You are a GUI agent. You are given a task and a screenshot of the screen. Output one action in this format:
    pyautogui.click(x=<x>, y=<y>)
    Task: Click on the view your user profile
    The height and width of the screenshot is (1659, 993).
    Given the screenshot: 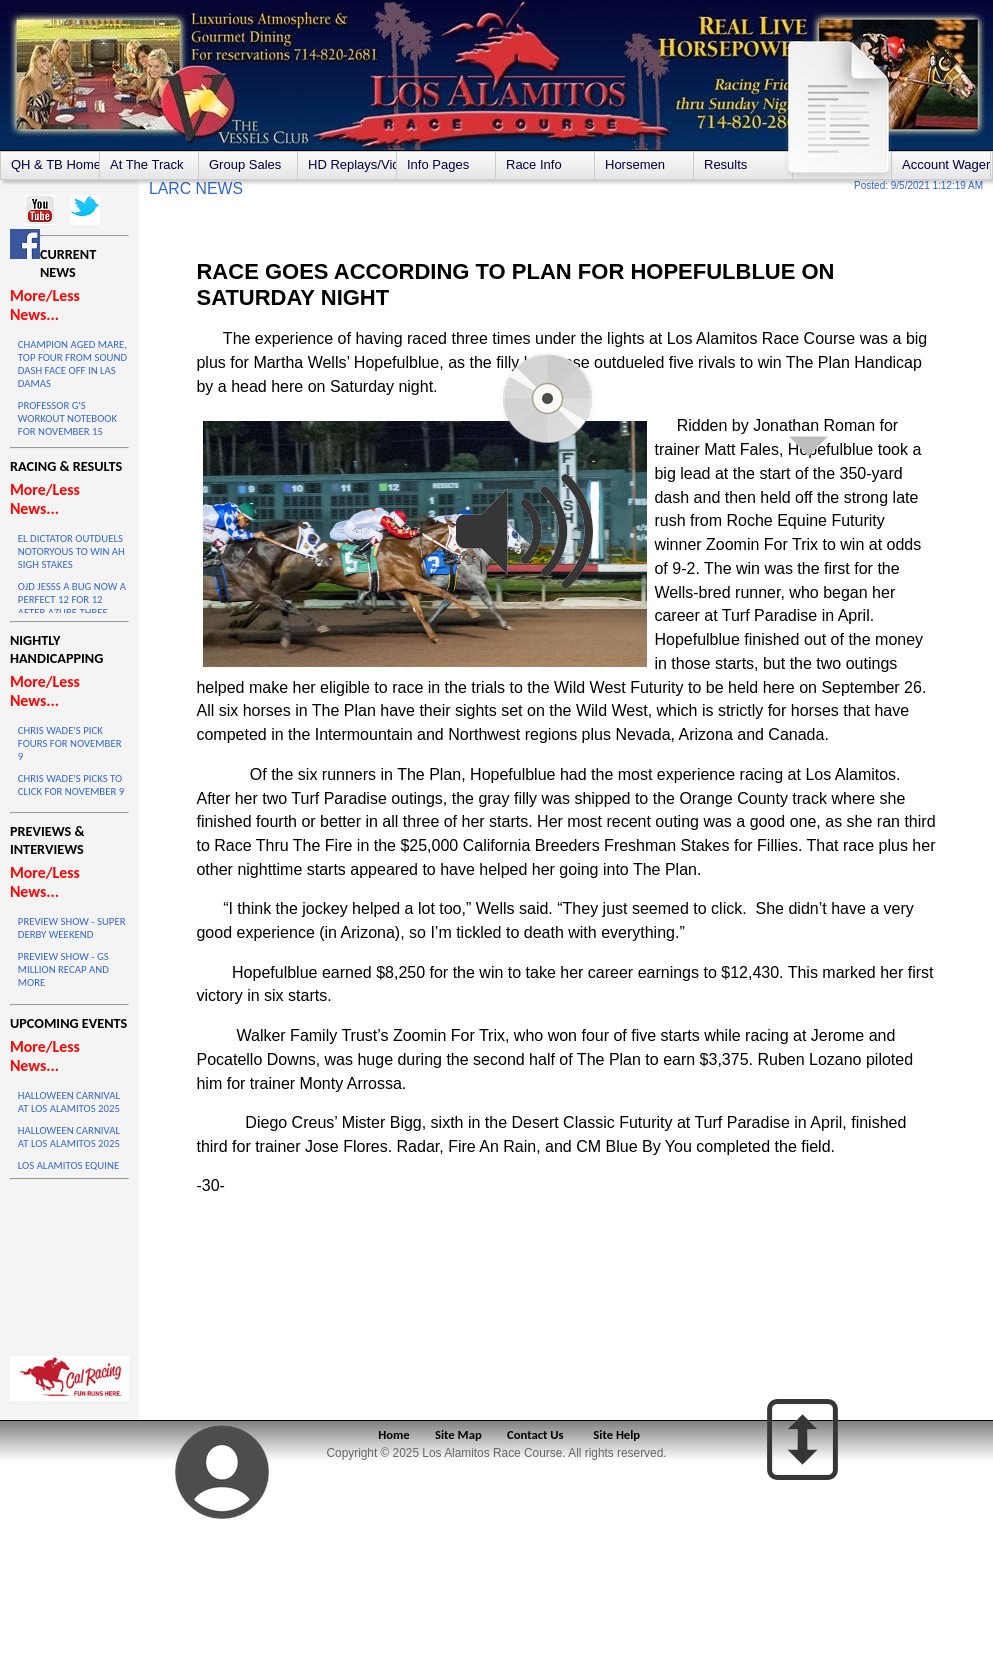 What is the action you would take?
    pyautogui.click(x=222, y=1472)
    